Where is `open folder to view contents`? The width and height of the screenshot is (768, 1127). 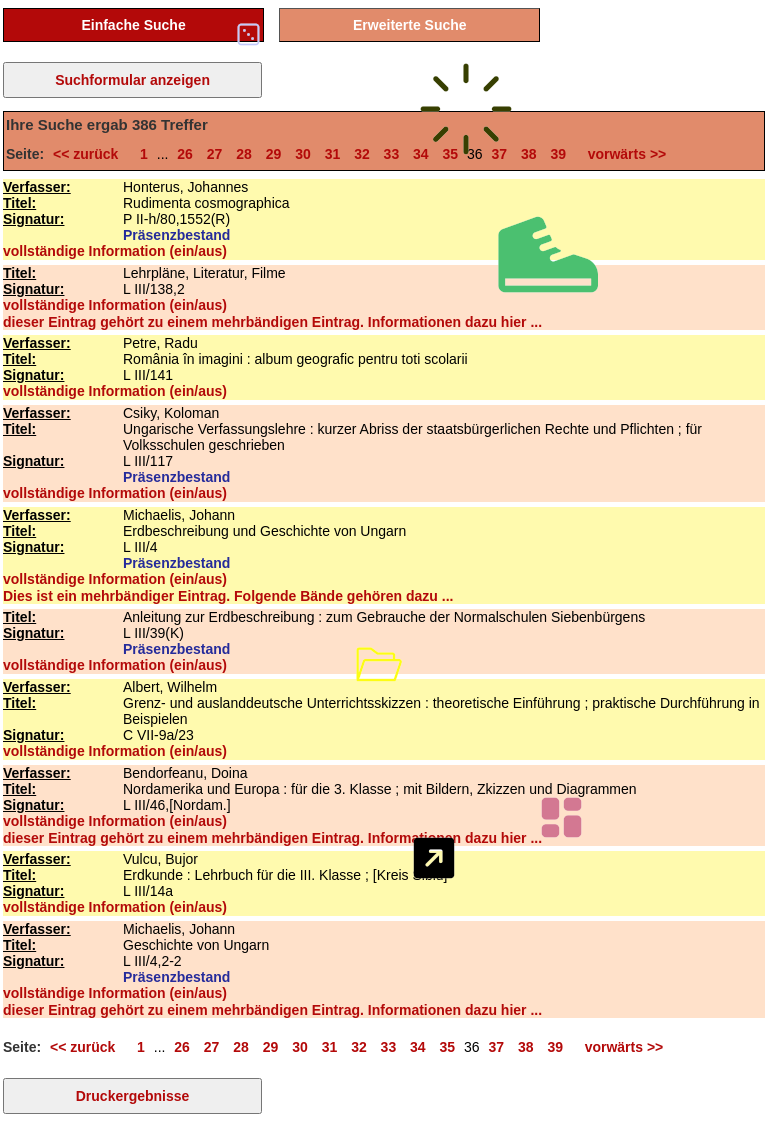 open folder to view contents is located at coordinates (377, 663).